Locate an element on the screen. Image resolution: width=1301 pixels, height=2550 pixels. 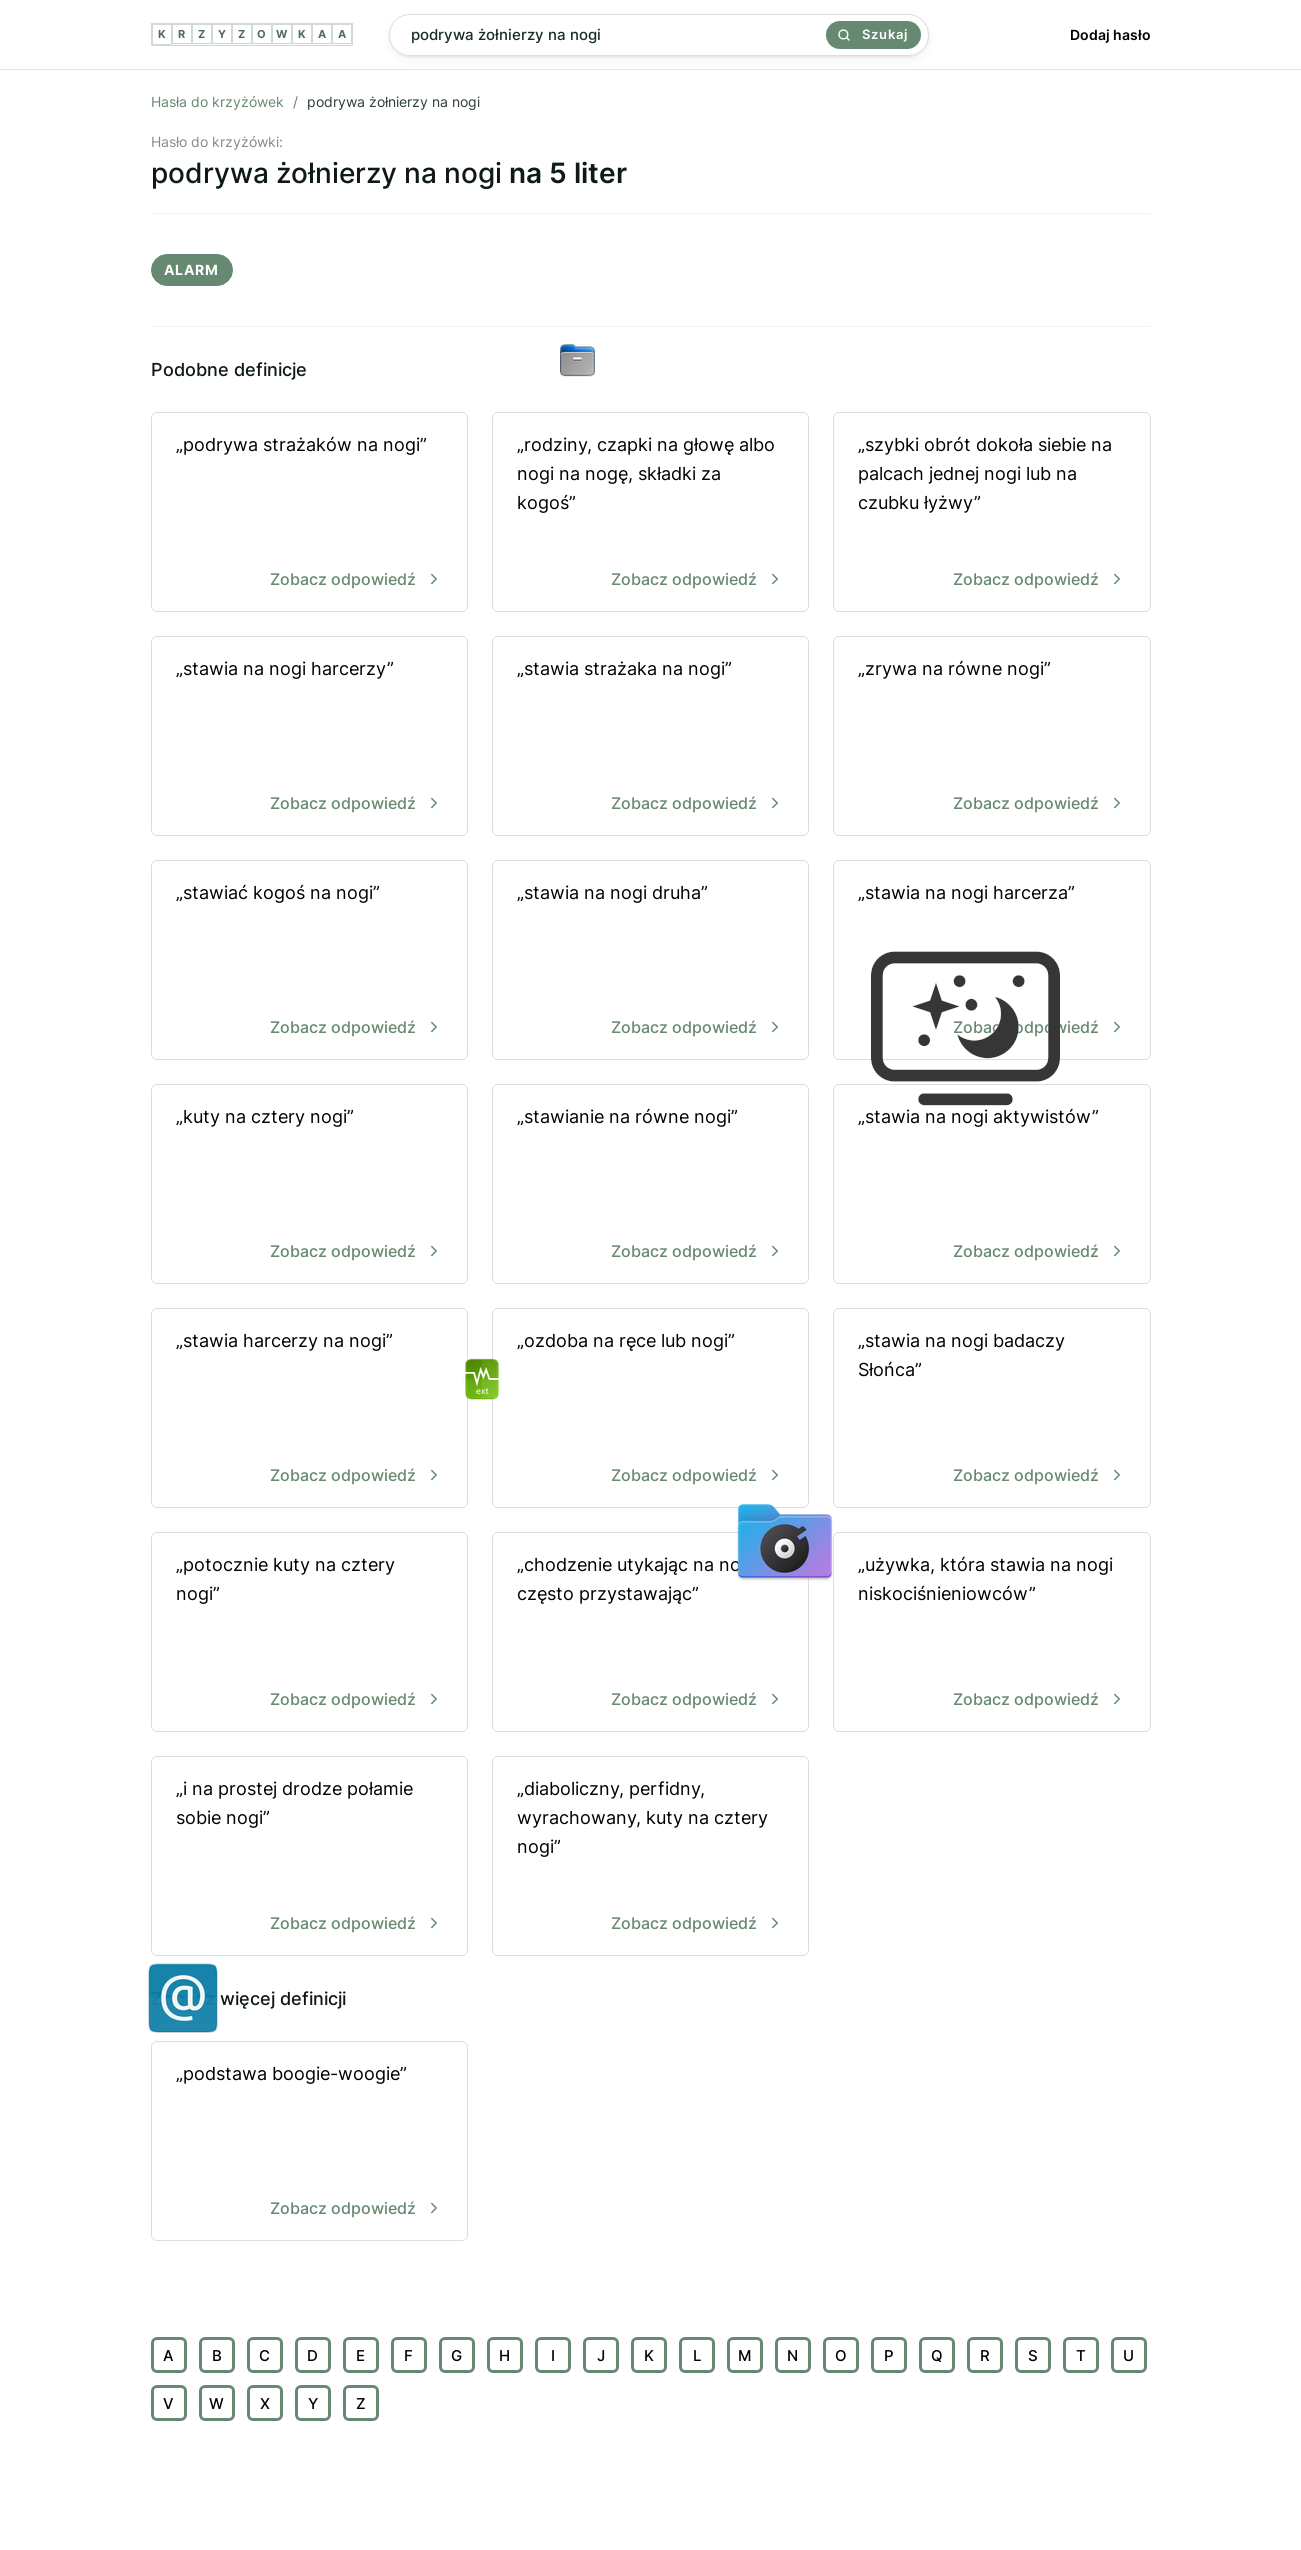
open your music files folder is located at coordinates (784, 1543).